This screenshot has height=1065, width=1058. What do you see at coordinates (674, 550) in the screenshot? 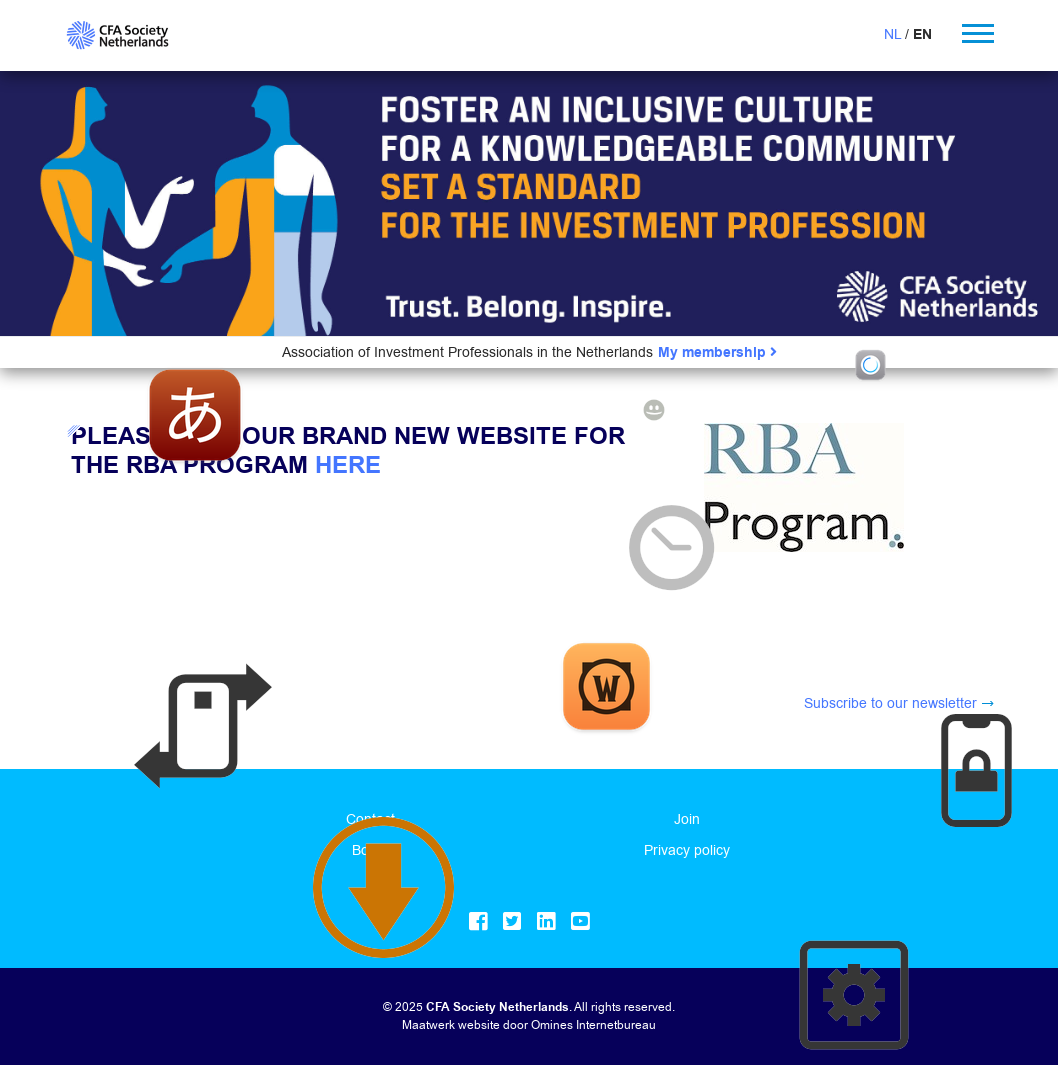
I see `open date and time settings` at bounding box center [674, 550].